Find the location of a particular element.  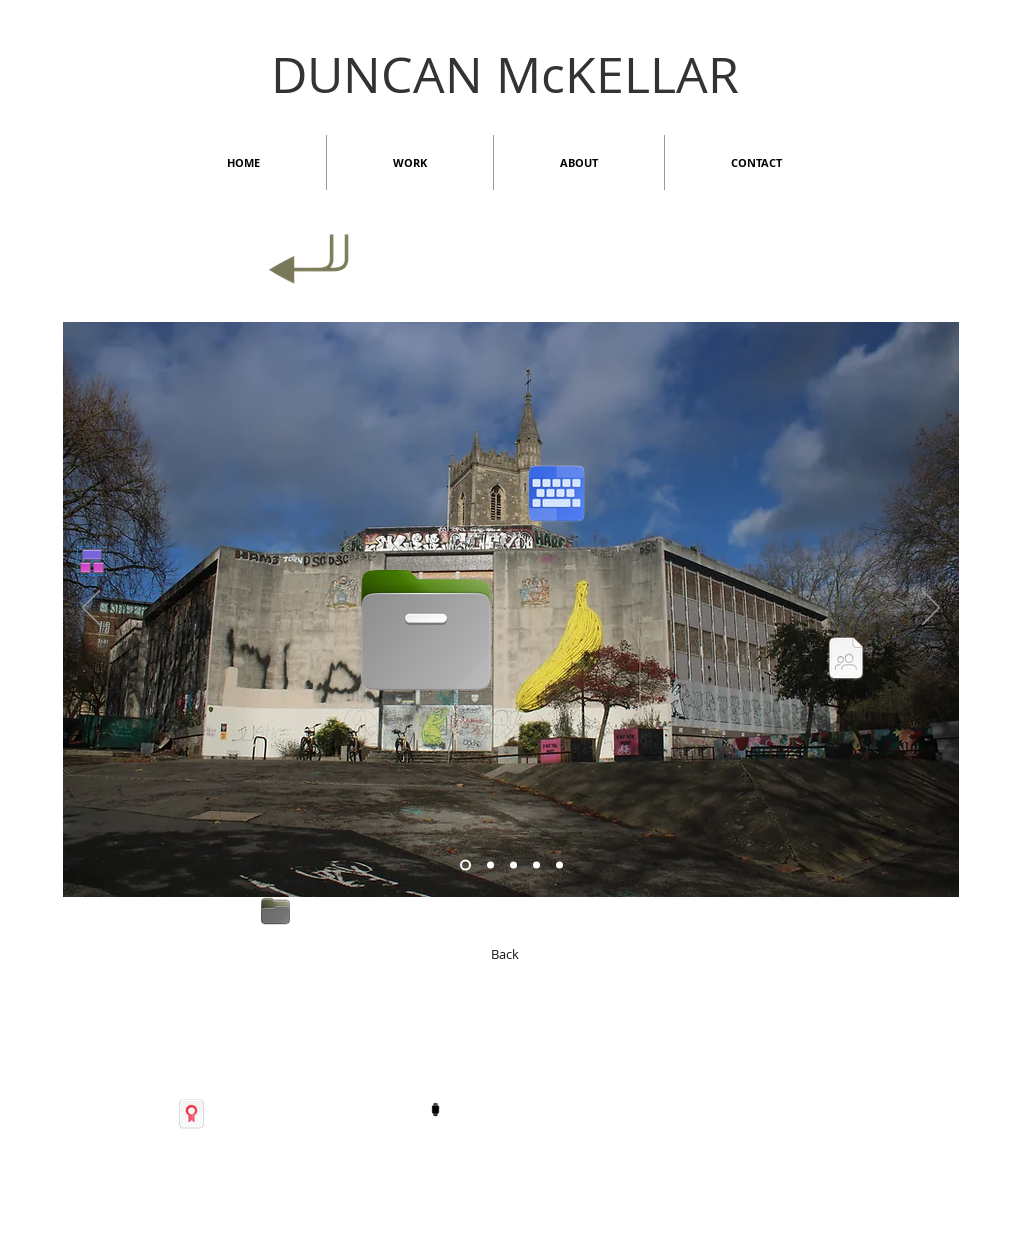

a pkcs7 certificate file or security credential is located at coordinates (191, 1113).